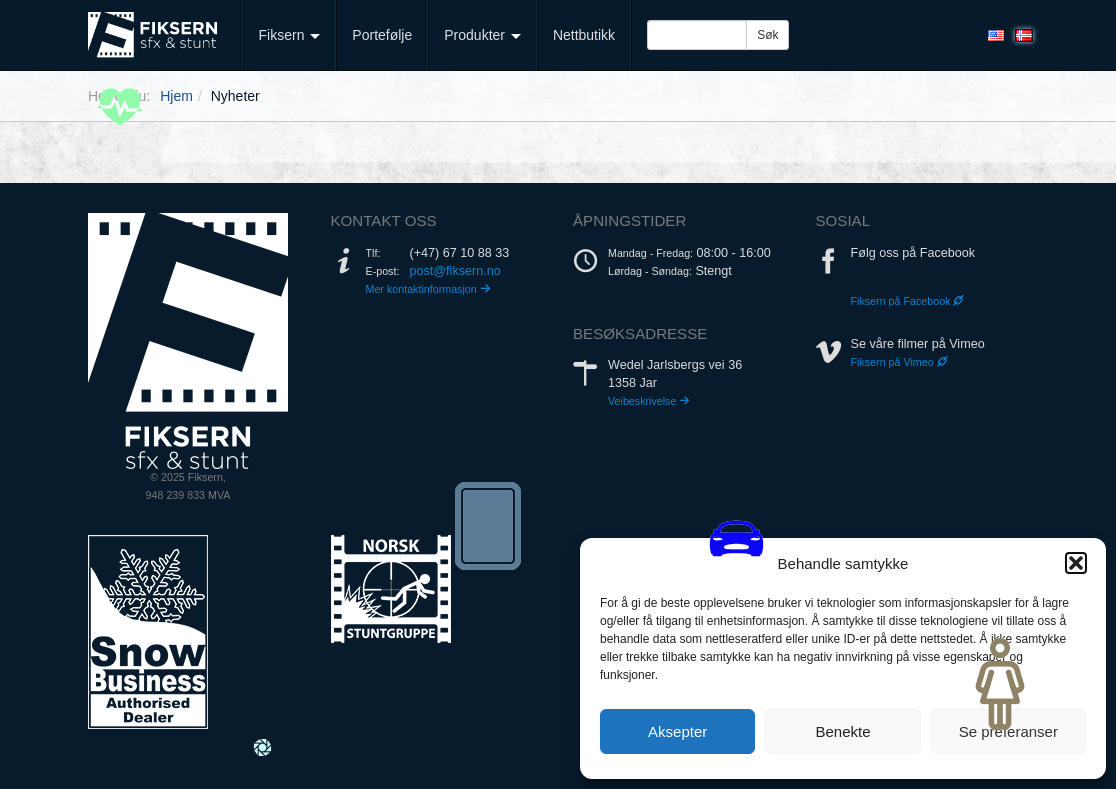 The image size is (1116, 789). What do you see at coordinates (120, 107) in the screenshot?
I see `track your fitness and health metrics` at bounding box center [120, 107].